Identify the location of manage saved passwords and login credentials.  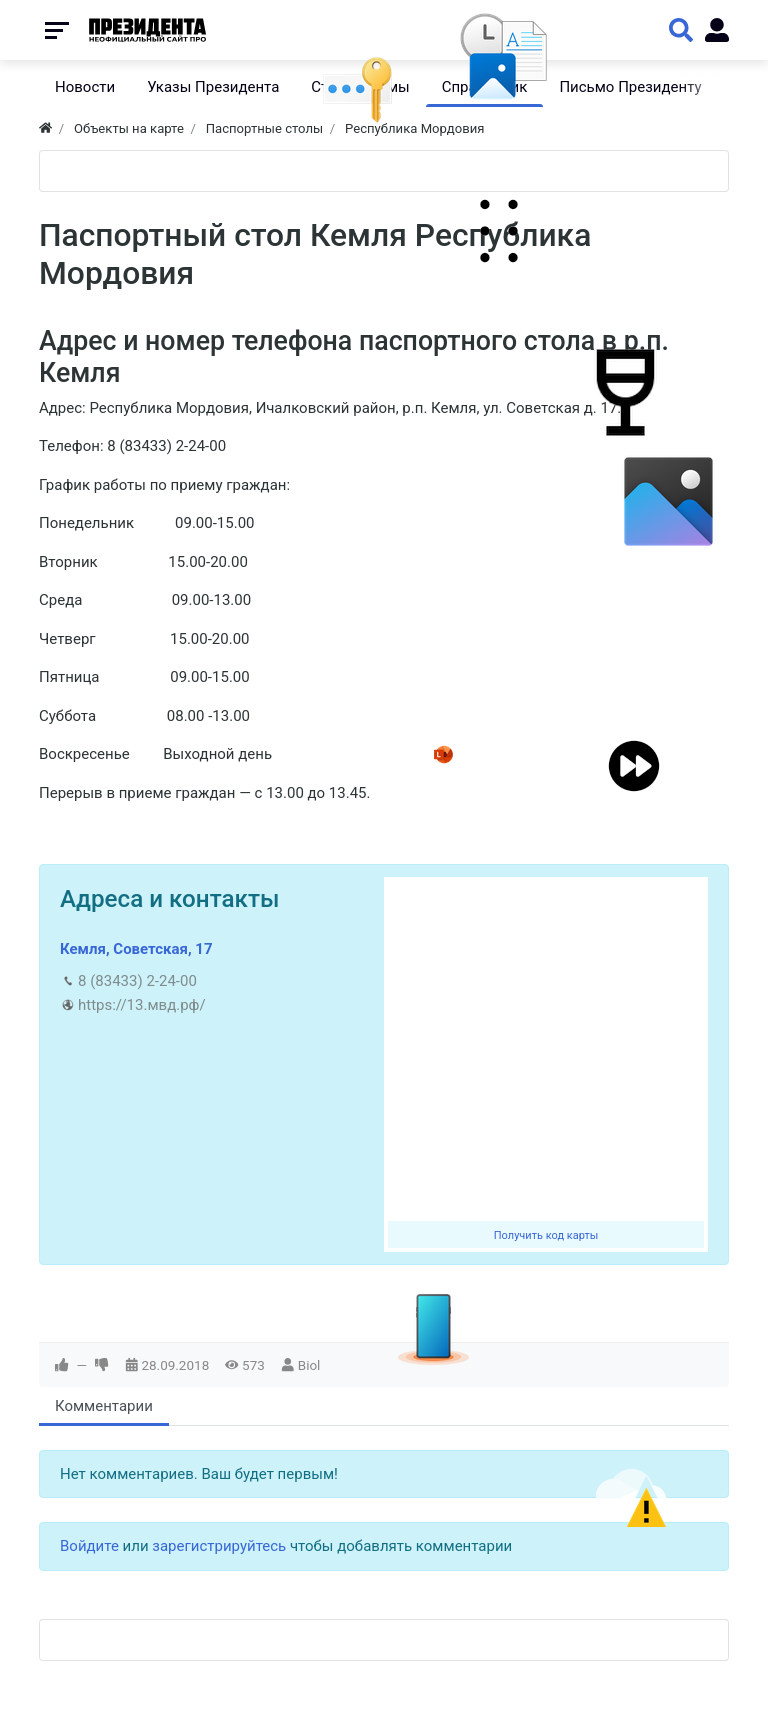
(357, 89).